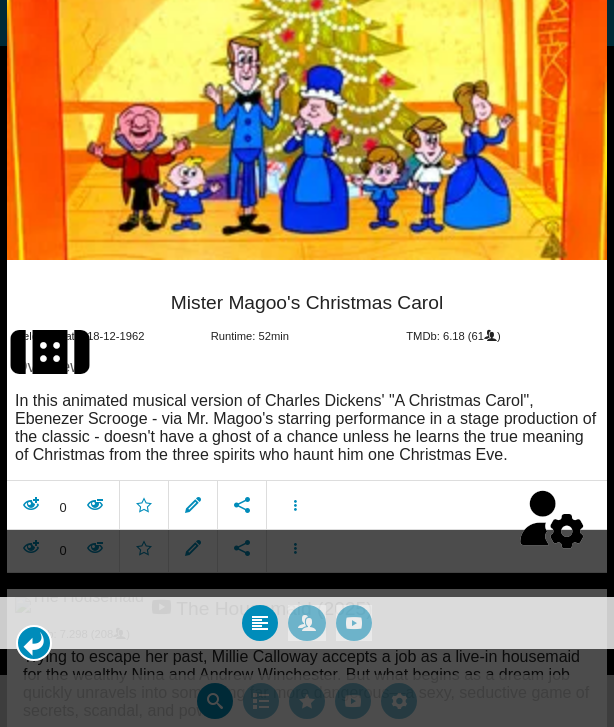 The width and height of the screenshot is (614, 727). Describe the element at coordinates (549, 517) in the screenshot. I see `access user settings` at that location.